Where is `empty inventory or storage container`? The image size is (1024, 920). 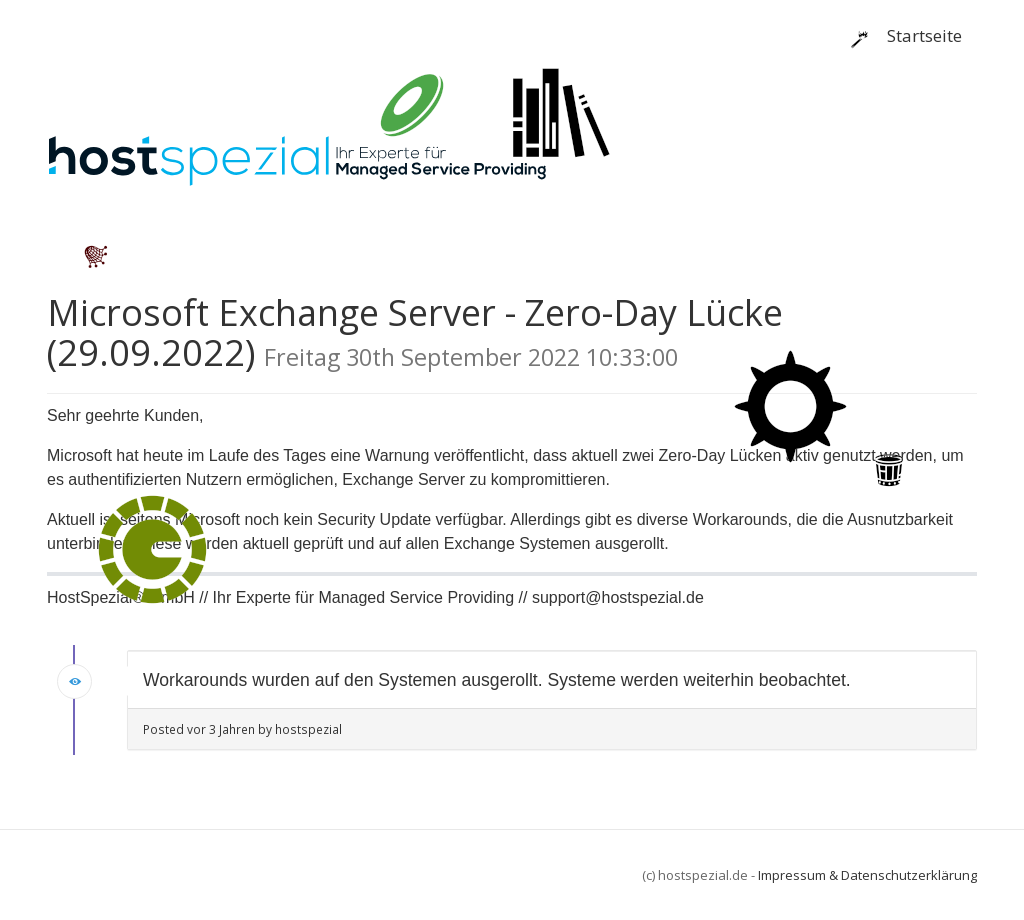
empty inventory or storage container is located at coordinates (889, 465).